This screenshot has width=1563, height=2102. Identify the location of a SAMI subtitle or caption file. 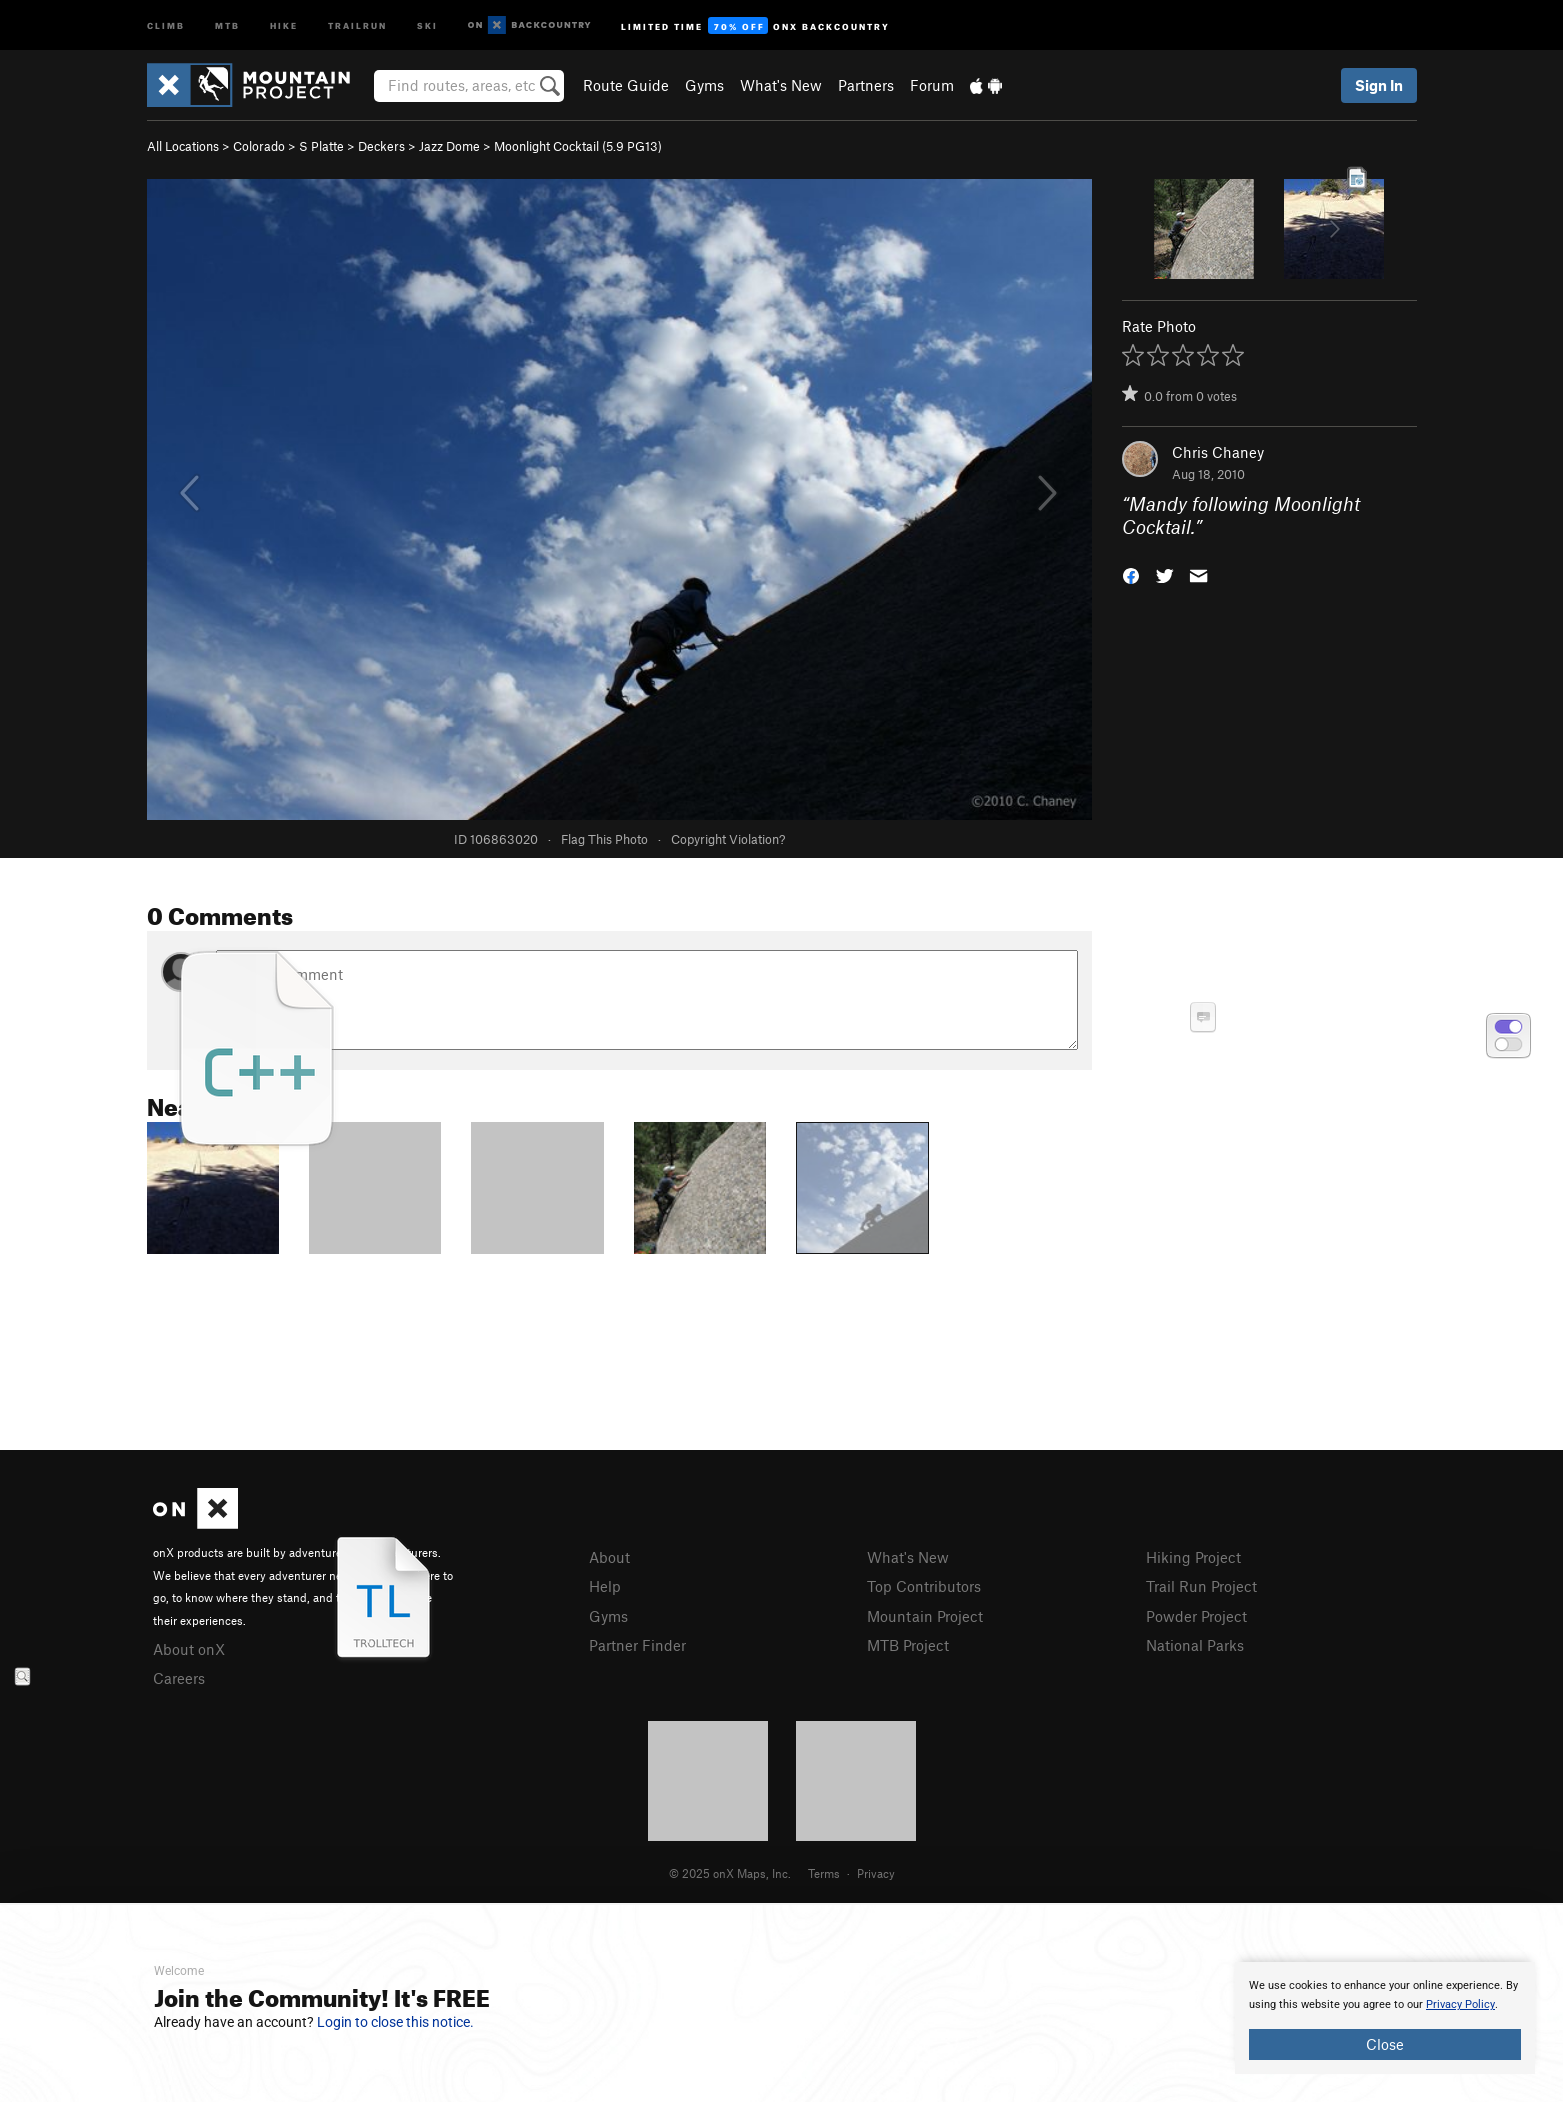
(1203, 1017).